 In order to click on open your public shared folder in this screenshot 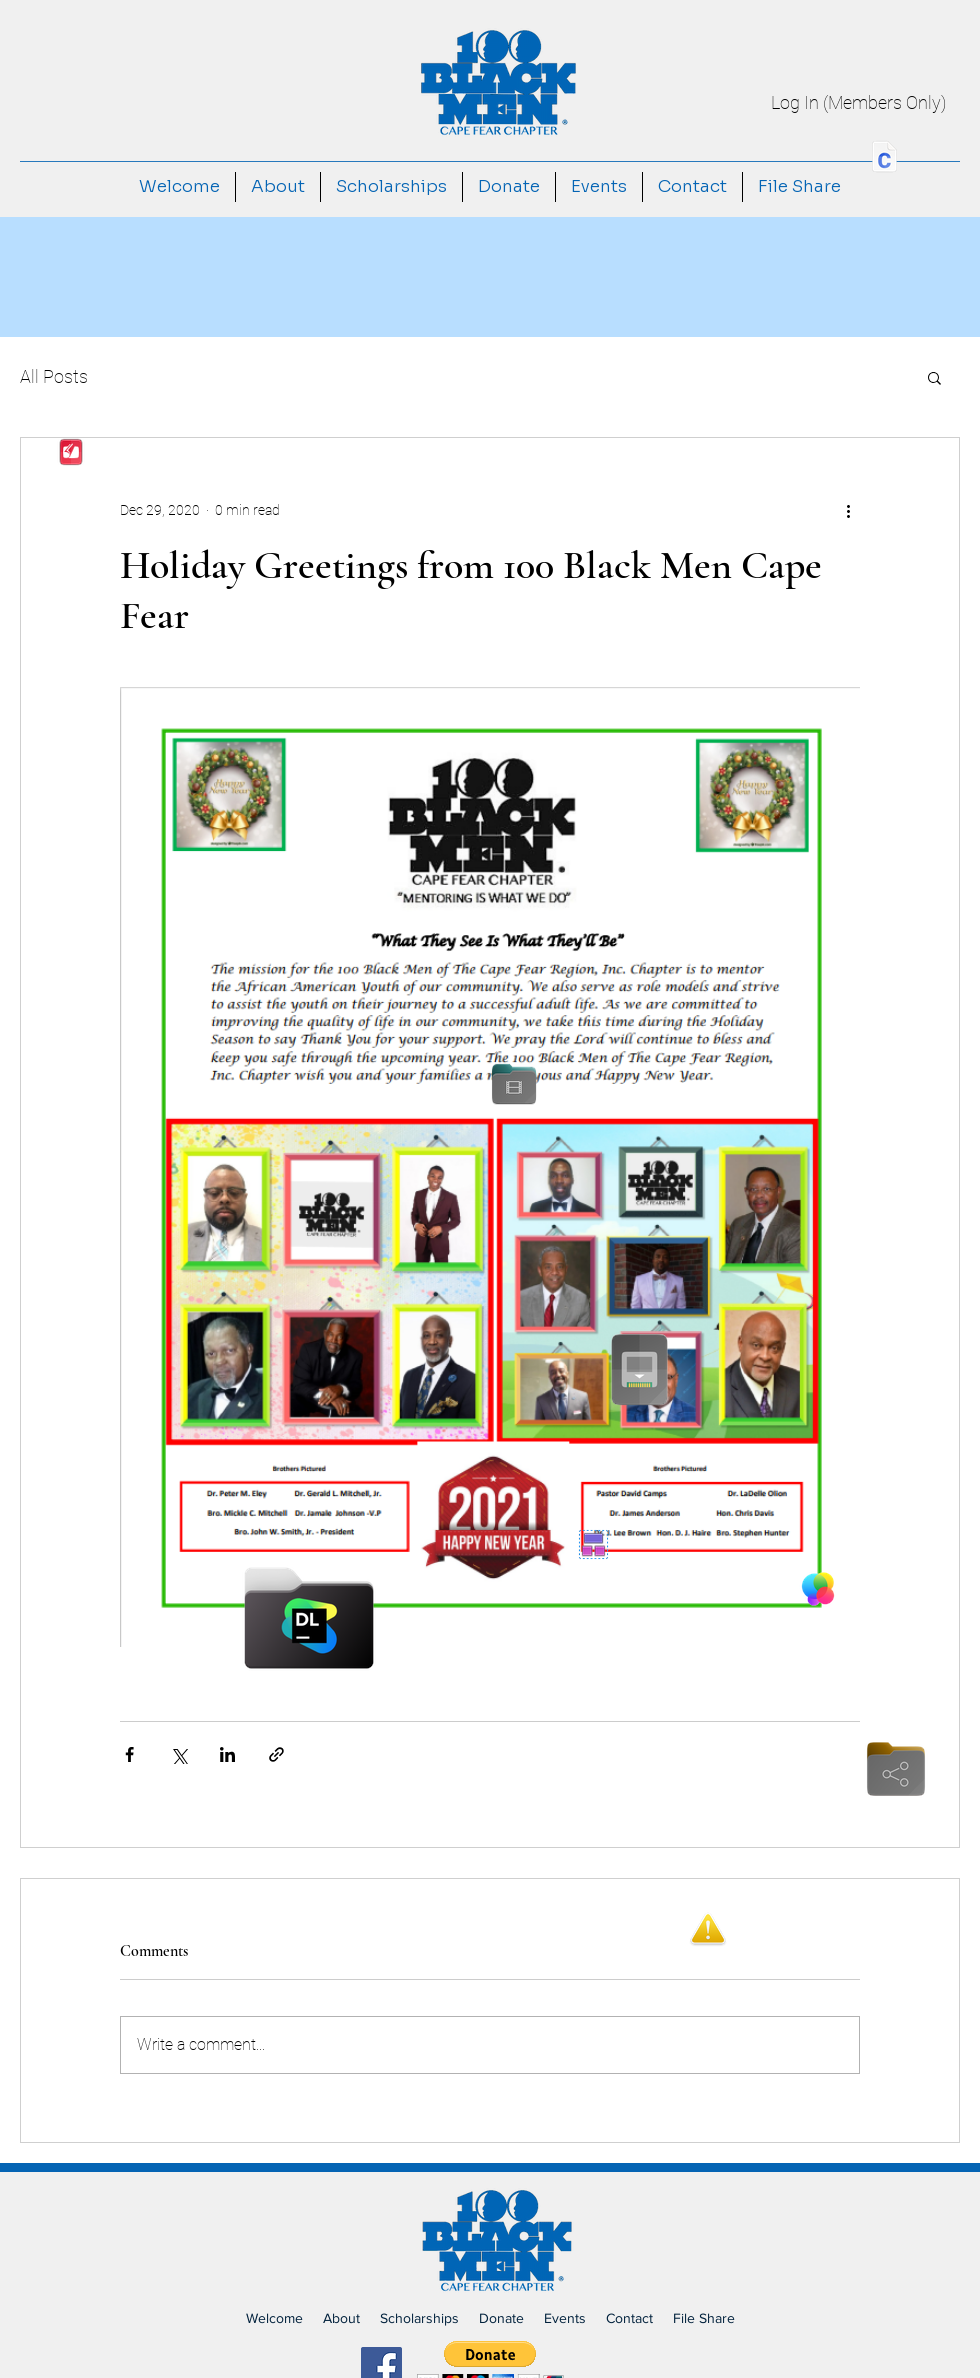, I will do `click(896, 1769)`.